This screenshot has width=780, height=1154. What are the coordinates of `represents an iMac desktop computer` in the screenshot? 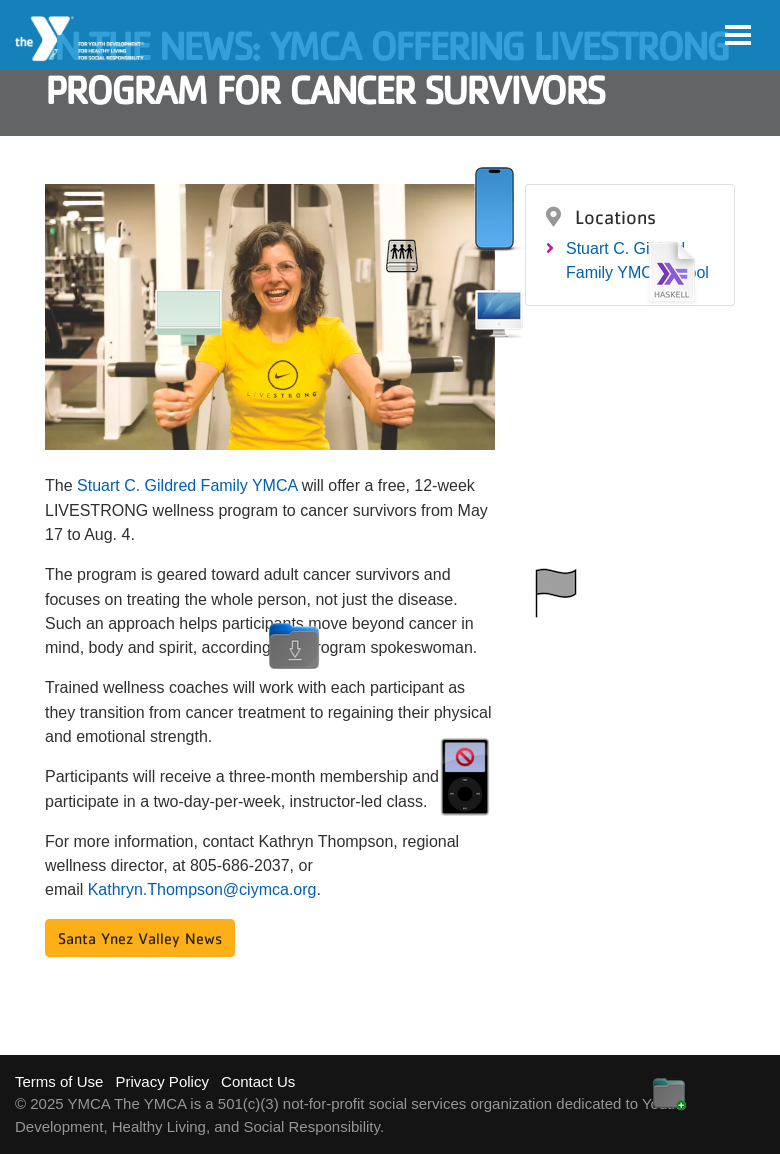 It's located at (499, 311).